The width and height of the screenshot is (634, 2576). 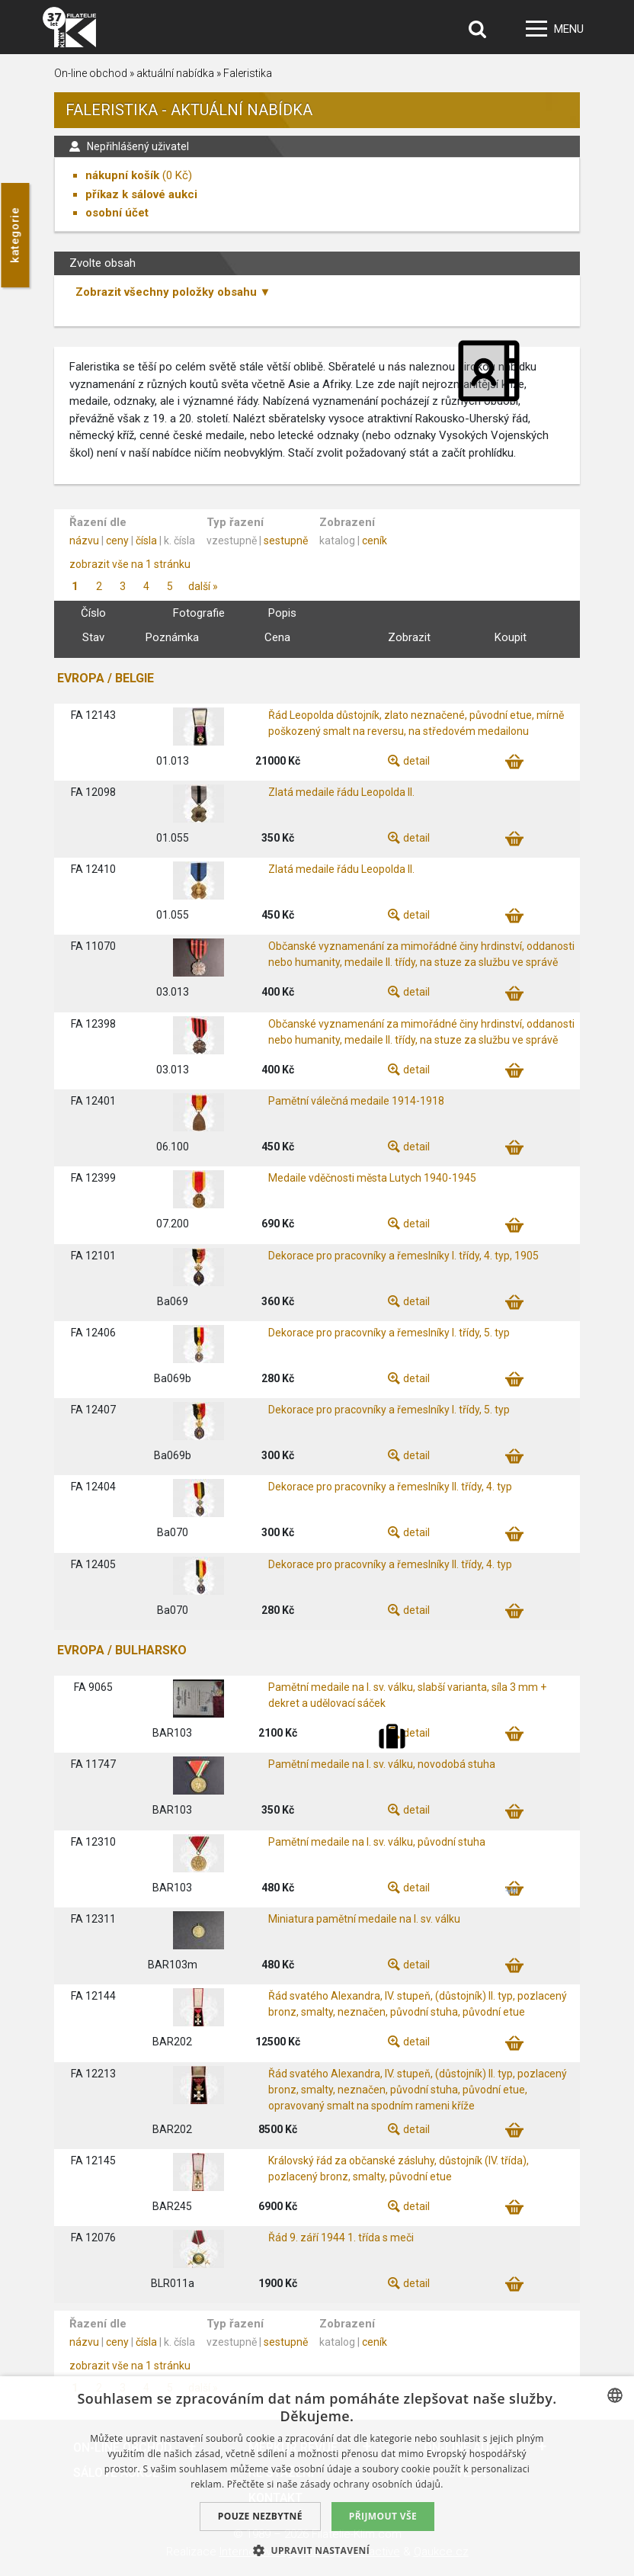 What do you see at coordinates (392, 1737) in the screenshot?
I see `access travel or trip planning features` at bounding box center [392, 1737].